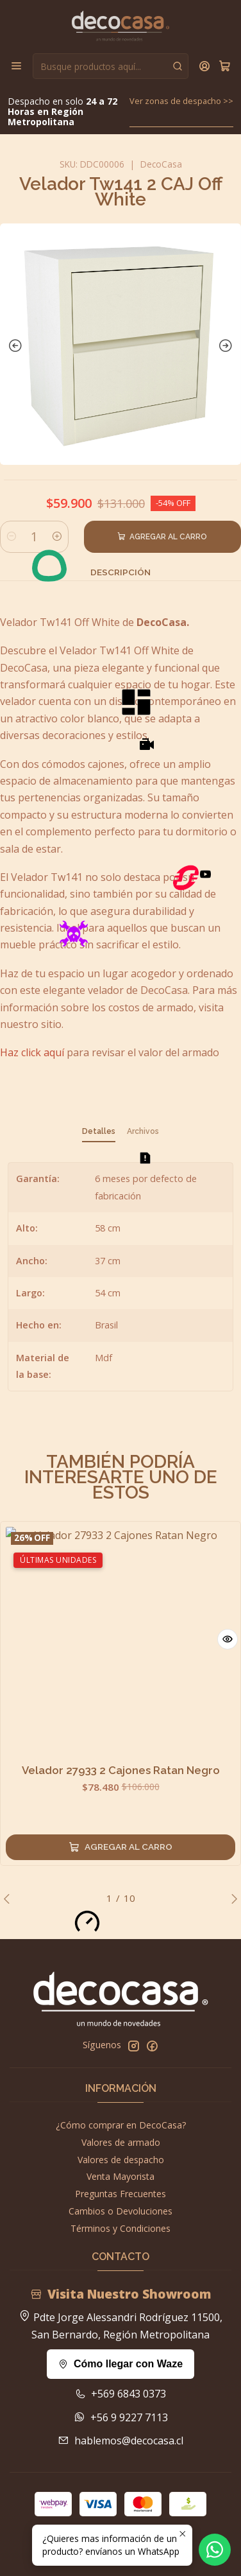 The height and width of the screenshot is (2576, 241). What do you see at coordinates (74, 934) in the screenshot?
I see `visit hackaday website or community` at bounding box center [74, 934].